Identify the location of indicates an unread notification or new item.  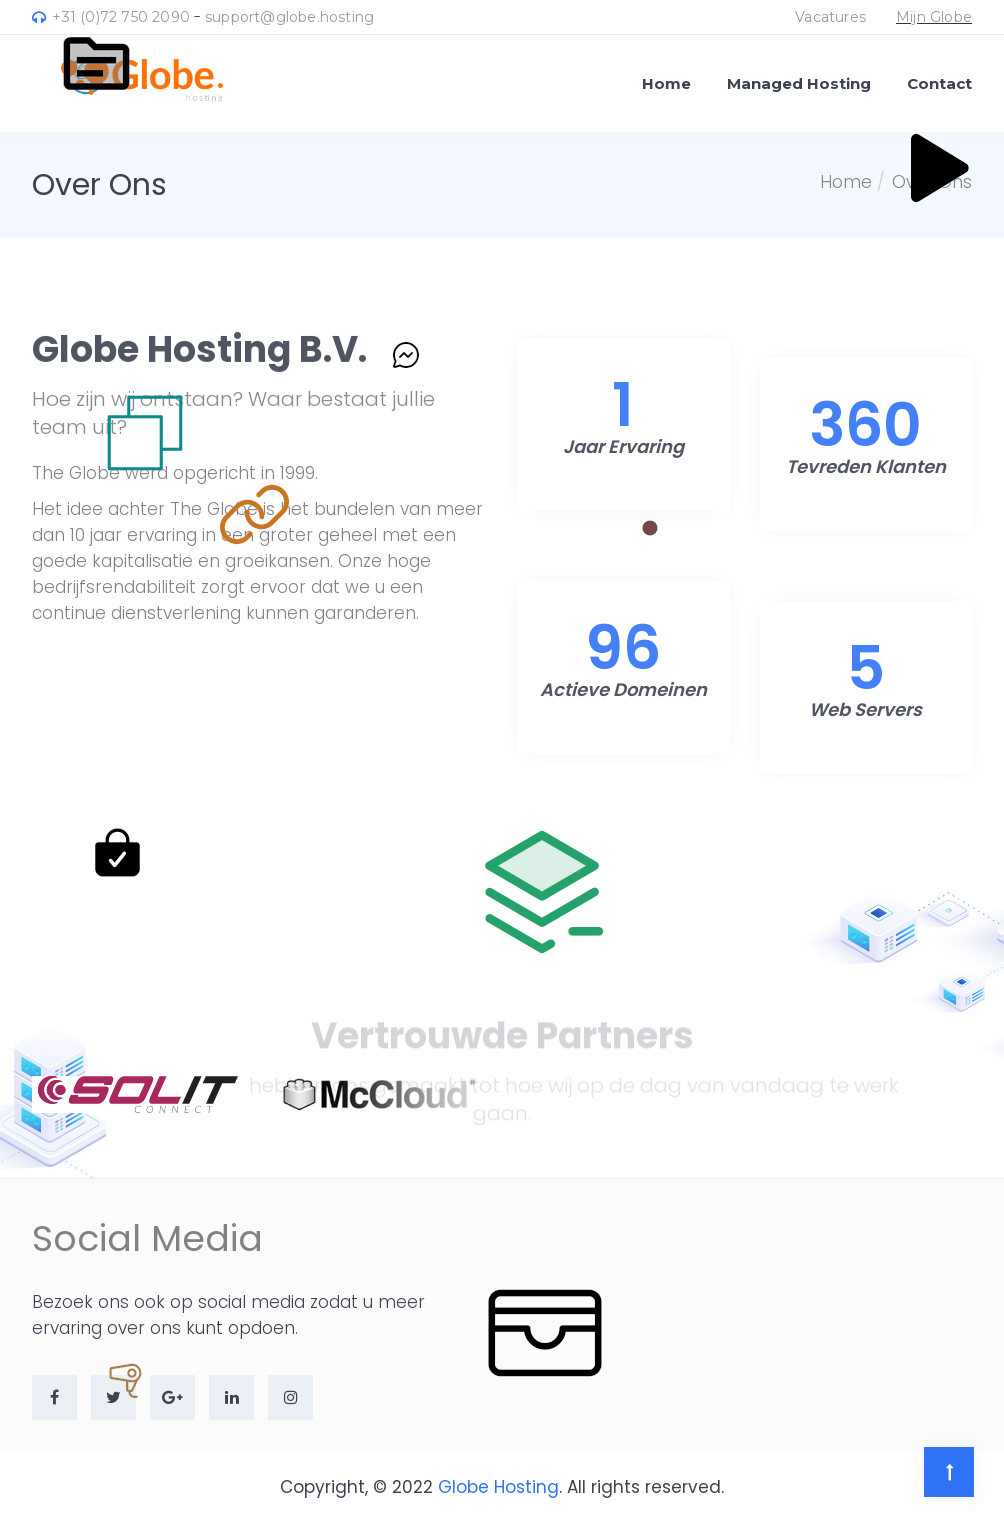
(650, 528).